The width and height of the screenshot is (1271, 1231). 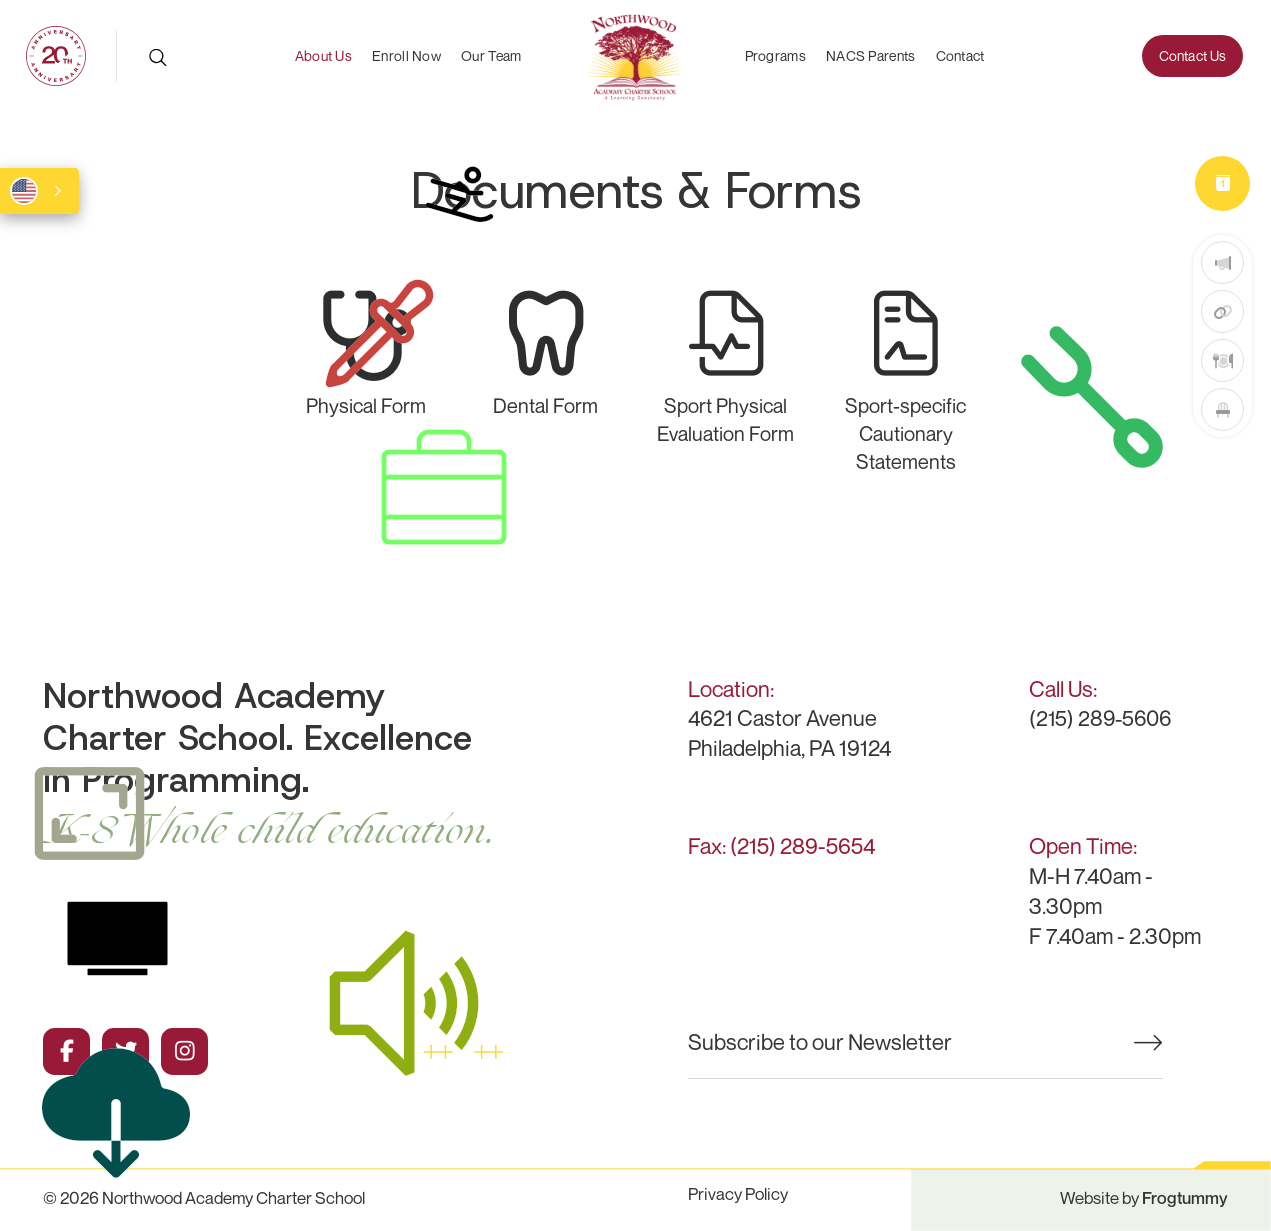 I want to click on download file from cloud storage, so click(x=116, y=1113).